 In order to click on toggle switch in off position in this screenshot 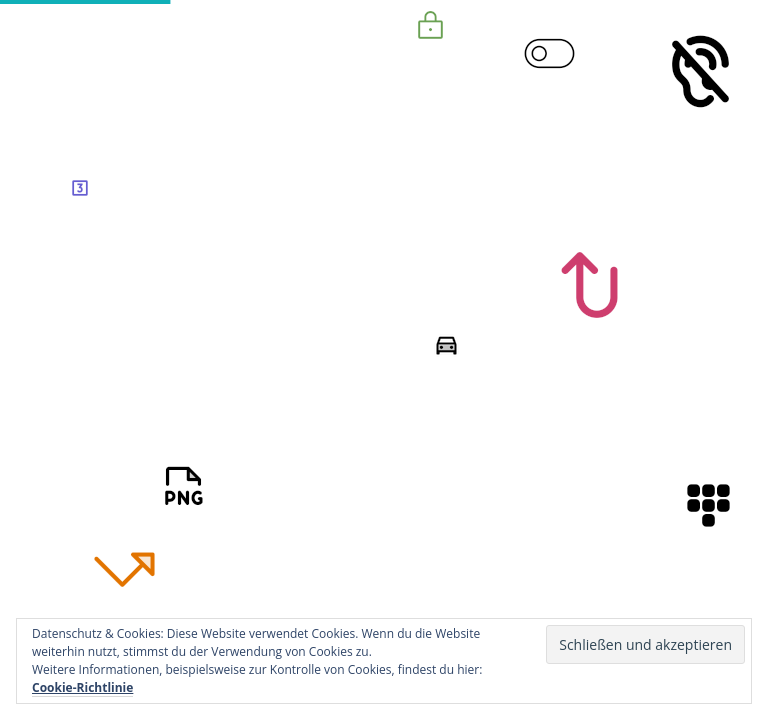, I will do `click(549, 53)`.